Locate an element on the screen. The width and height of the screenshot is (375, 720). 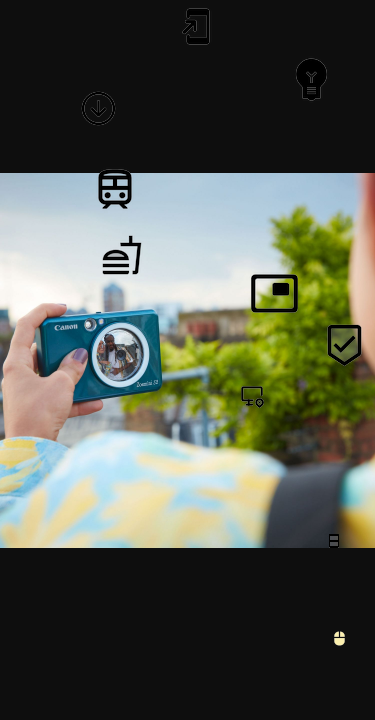
add this page to home screen is located at coordinates (196, 26).